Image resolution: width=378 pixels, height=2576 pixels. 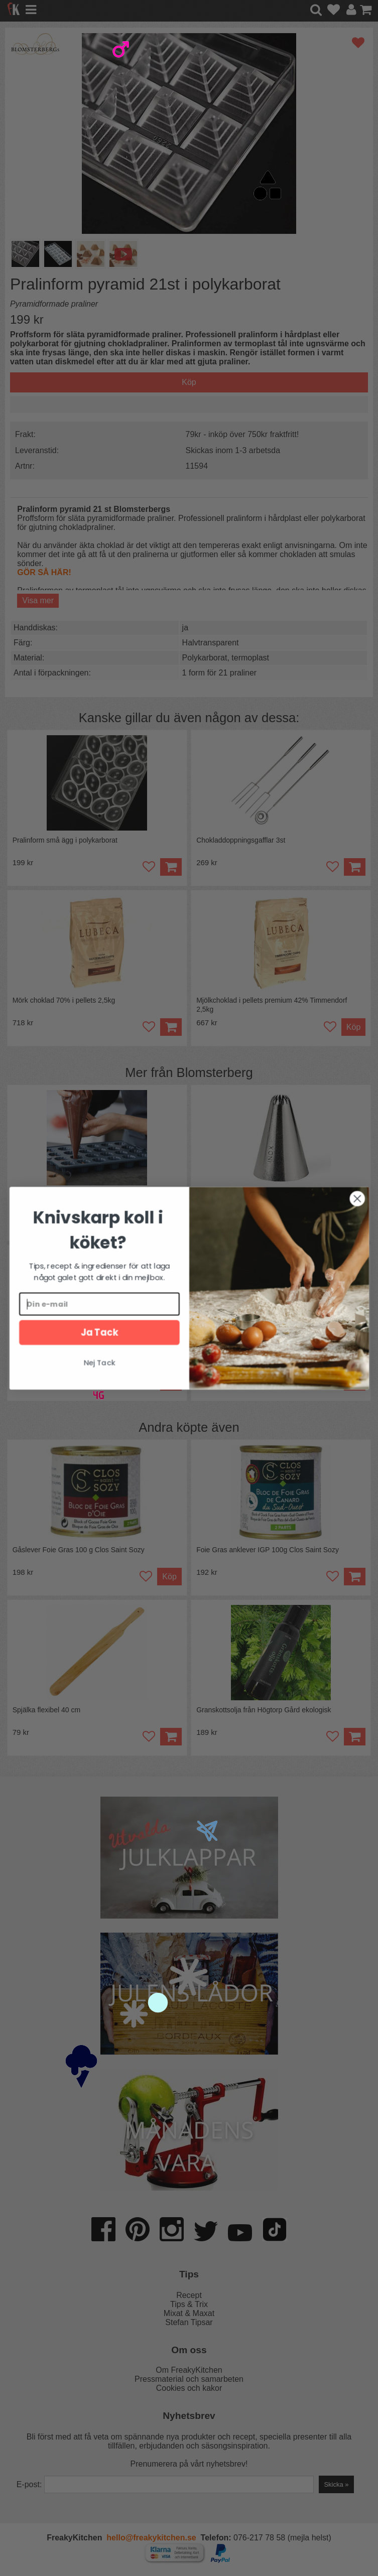 What do you see at coordinates (268, 186) in the screenshot?
I see `access shape tools or drawing options` at bounding box center [268, 186].